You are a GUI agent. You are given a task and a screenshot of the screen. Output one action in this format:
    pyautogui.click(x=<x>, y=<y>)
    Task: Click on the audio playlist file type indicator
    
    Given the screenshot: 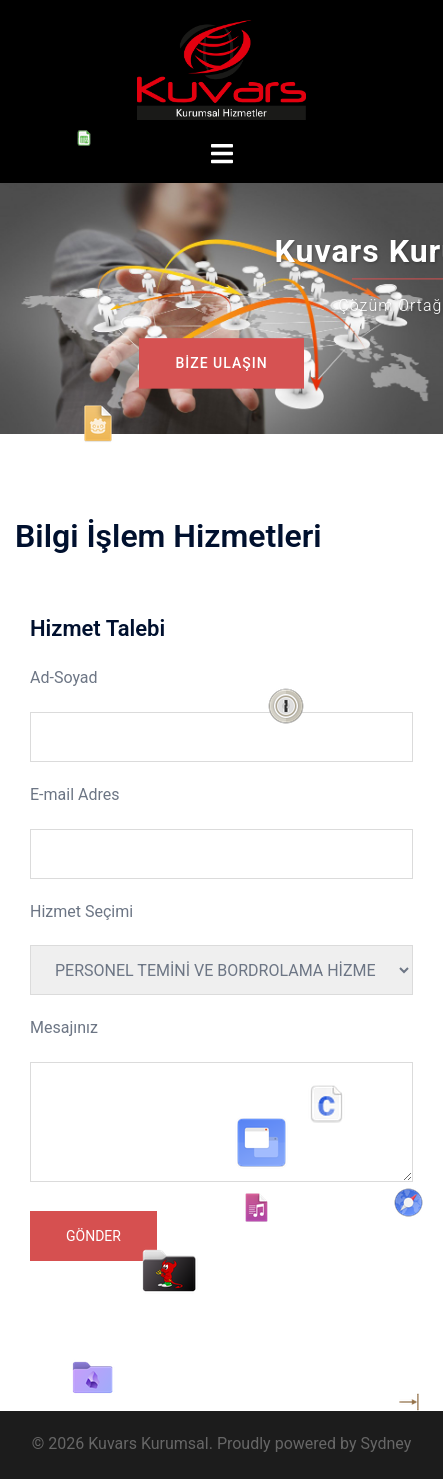 What is the action you would take?
    pyautogui.click(x=256, y=1207)
    